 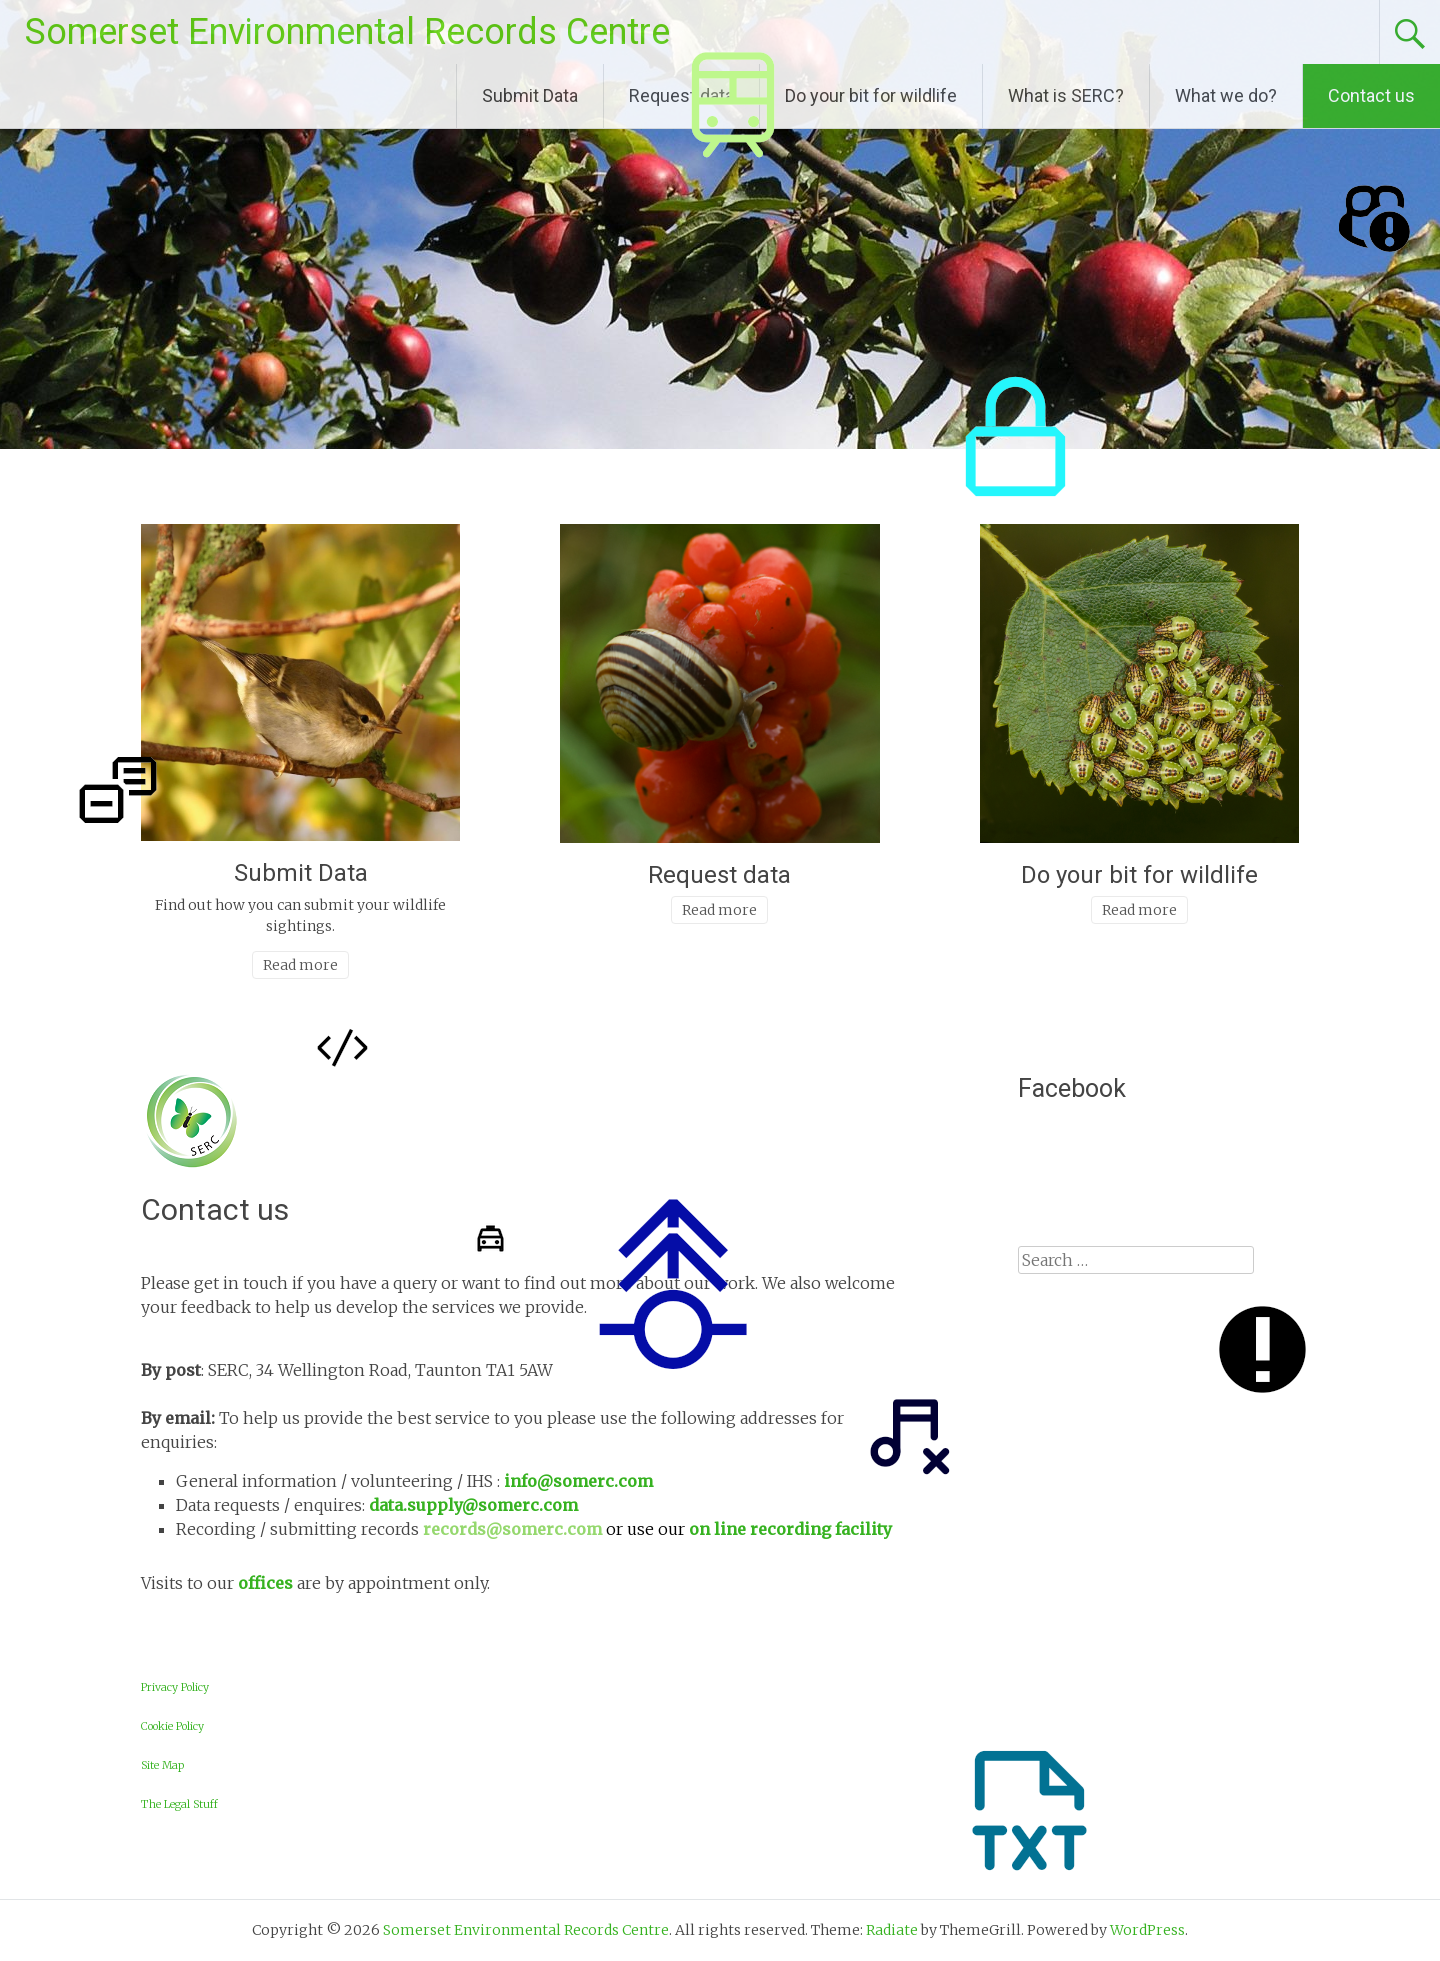 I want to click on indicates an enum member or enumeration value in code, so click(x=118, y=790).